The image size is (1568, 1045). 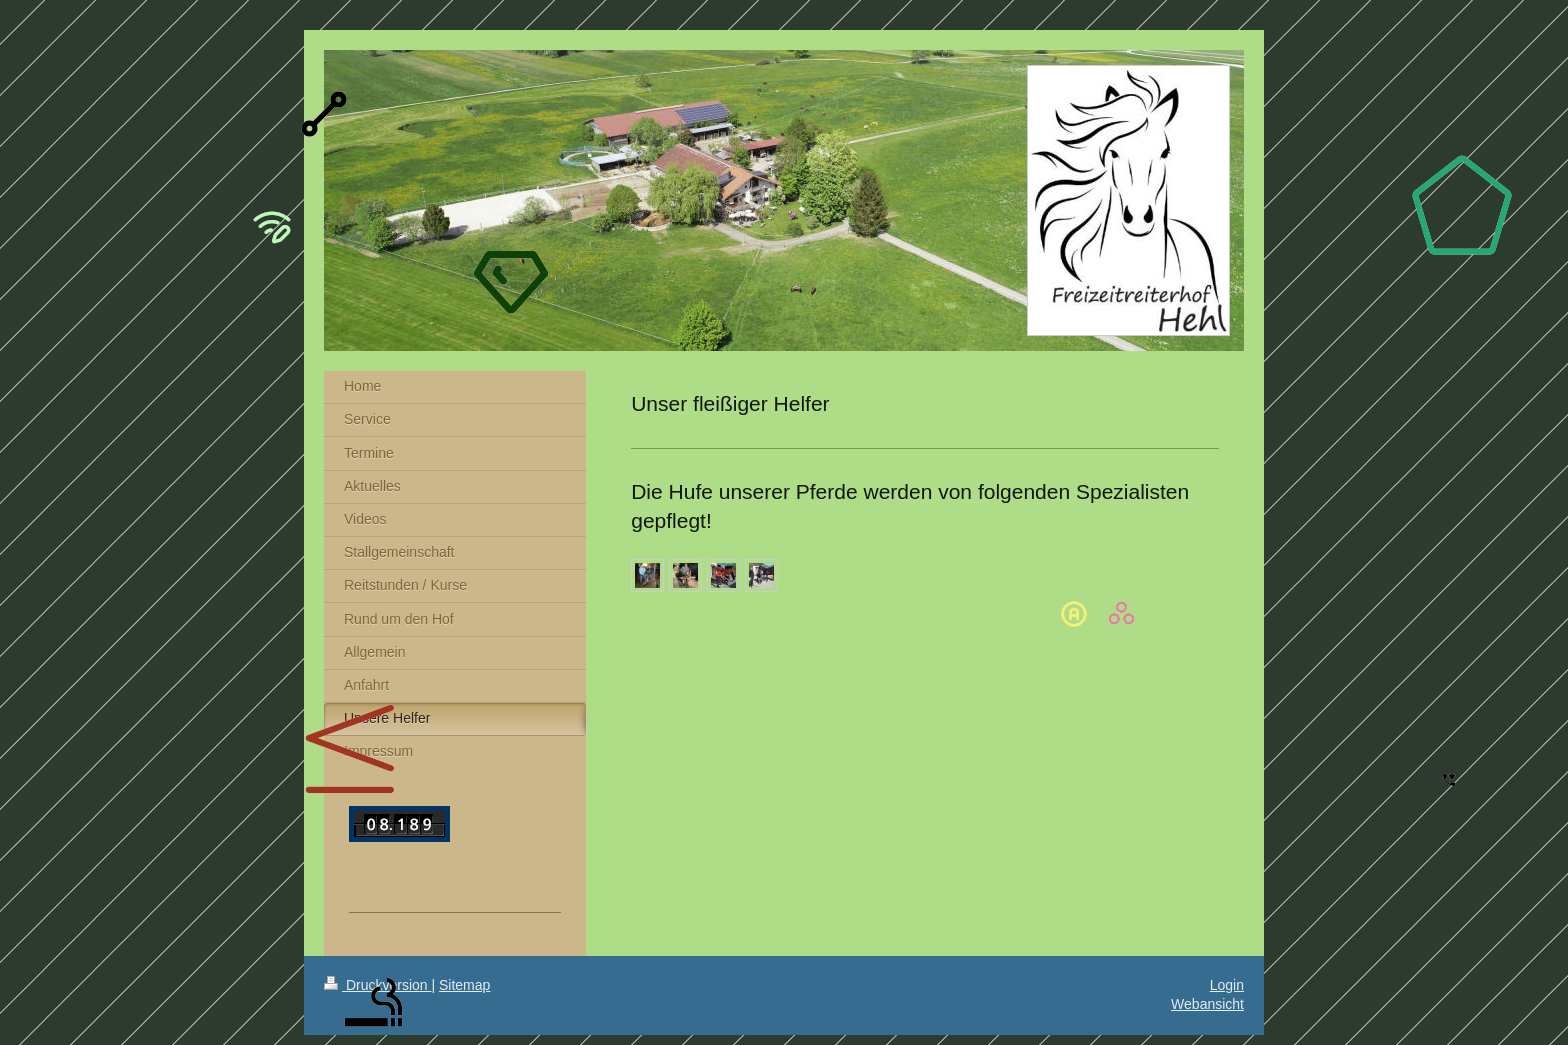 I want to click on view connected items or groups, so click(x=1121, y=613).